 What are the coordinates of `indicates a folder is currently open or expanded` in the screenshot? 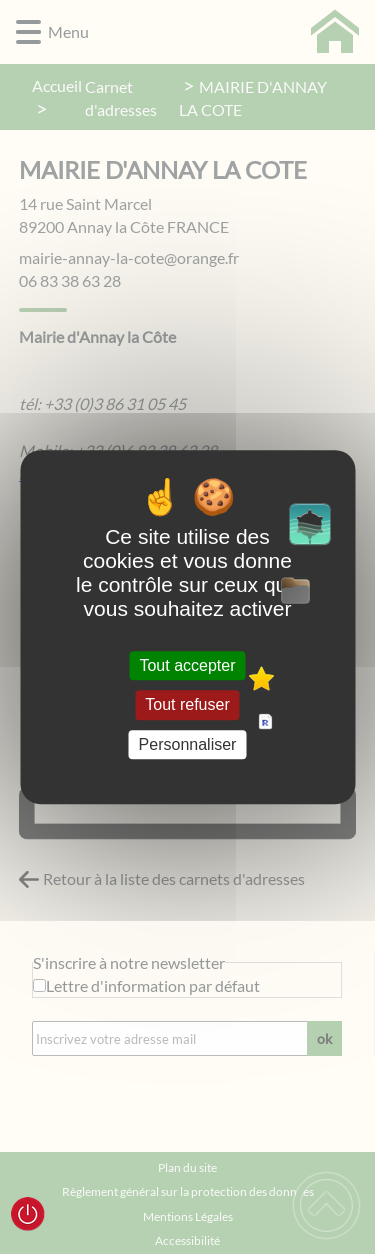 It's located at (295, 590).